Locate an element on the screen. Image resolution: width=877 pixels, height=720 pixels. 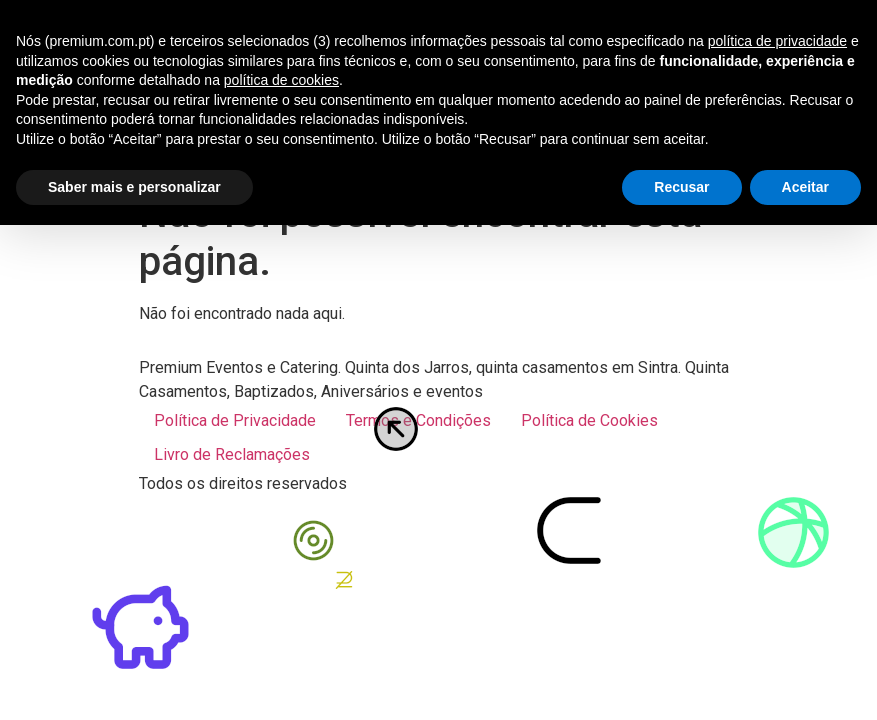
access games or entertainment section is located at coordinates (793, 532).